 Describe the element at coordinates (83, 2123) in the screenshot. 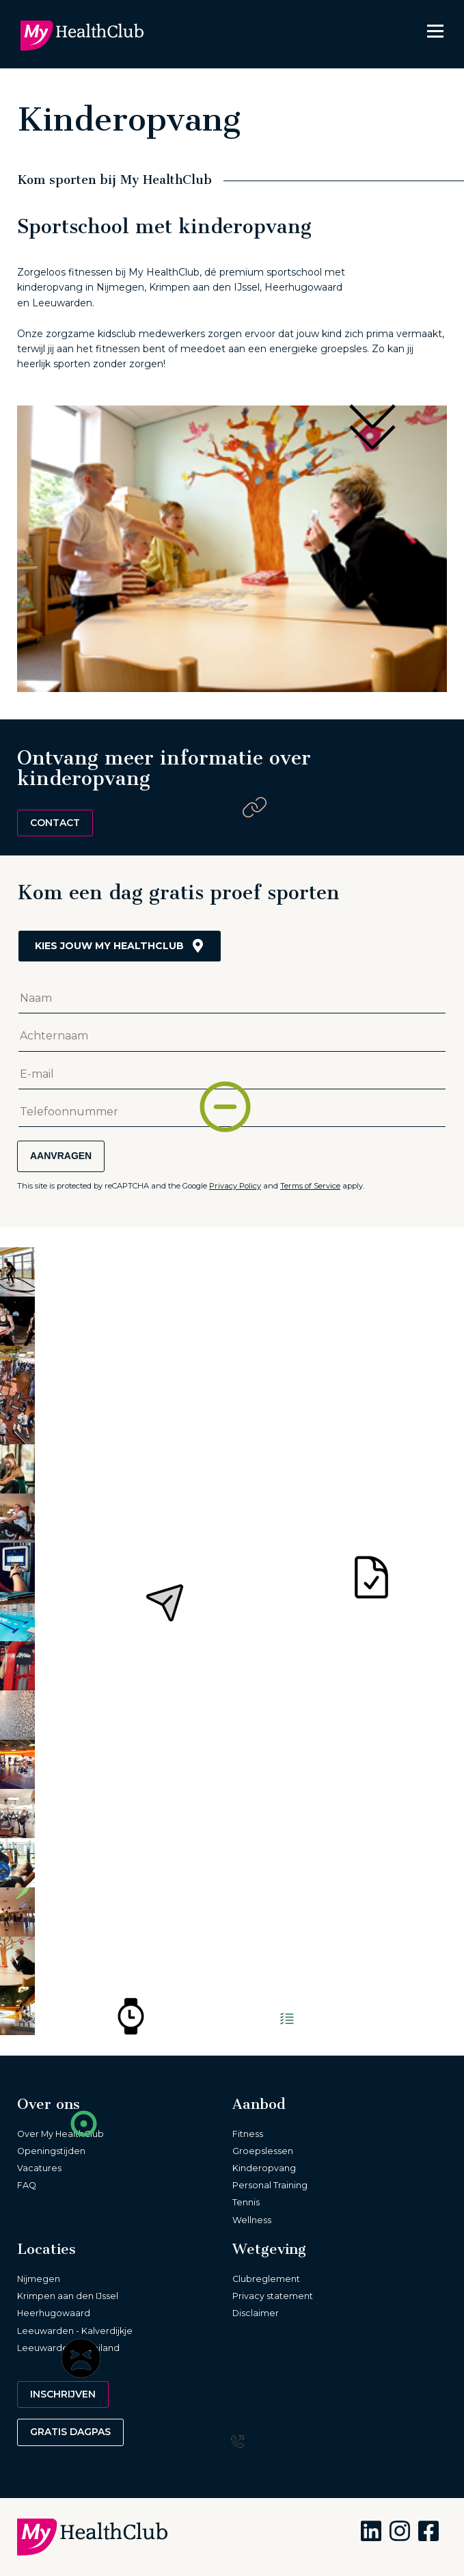

I see `start recording audio or video` at that location.